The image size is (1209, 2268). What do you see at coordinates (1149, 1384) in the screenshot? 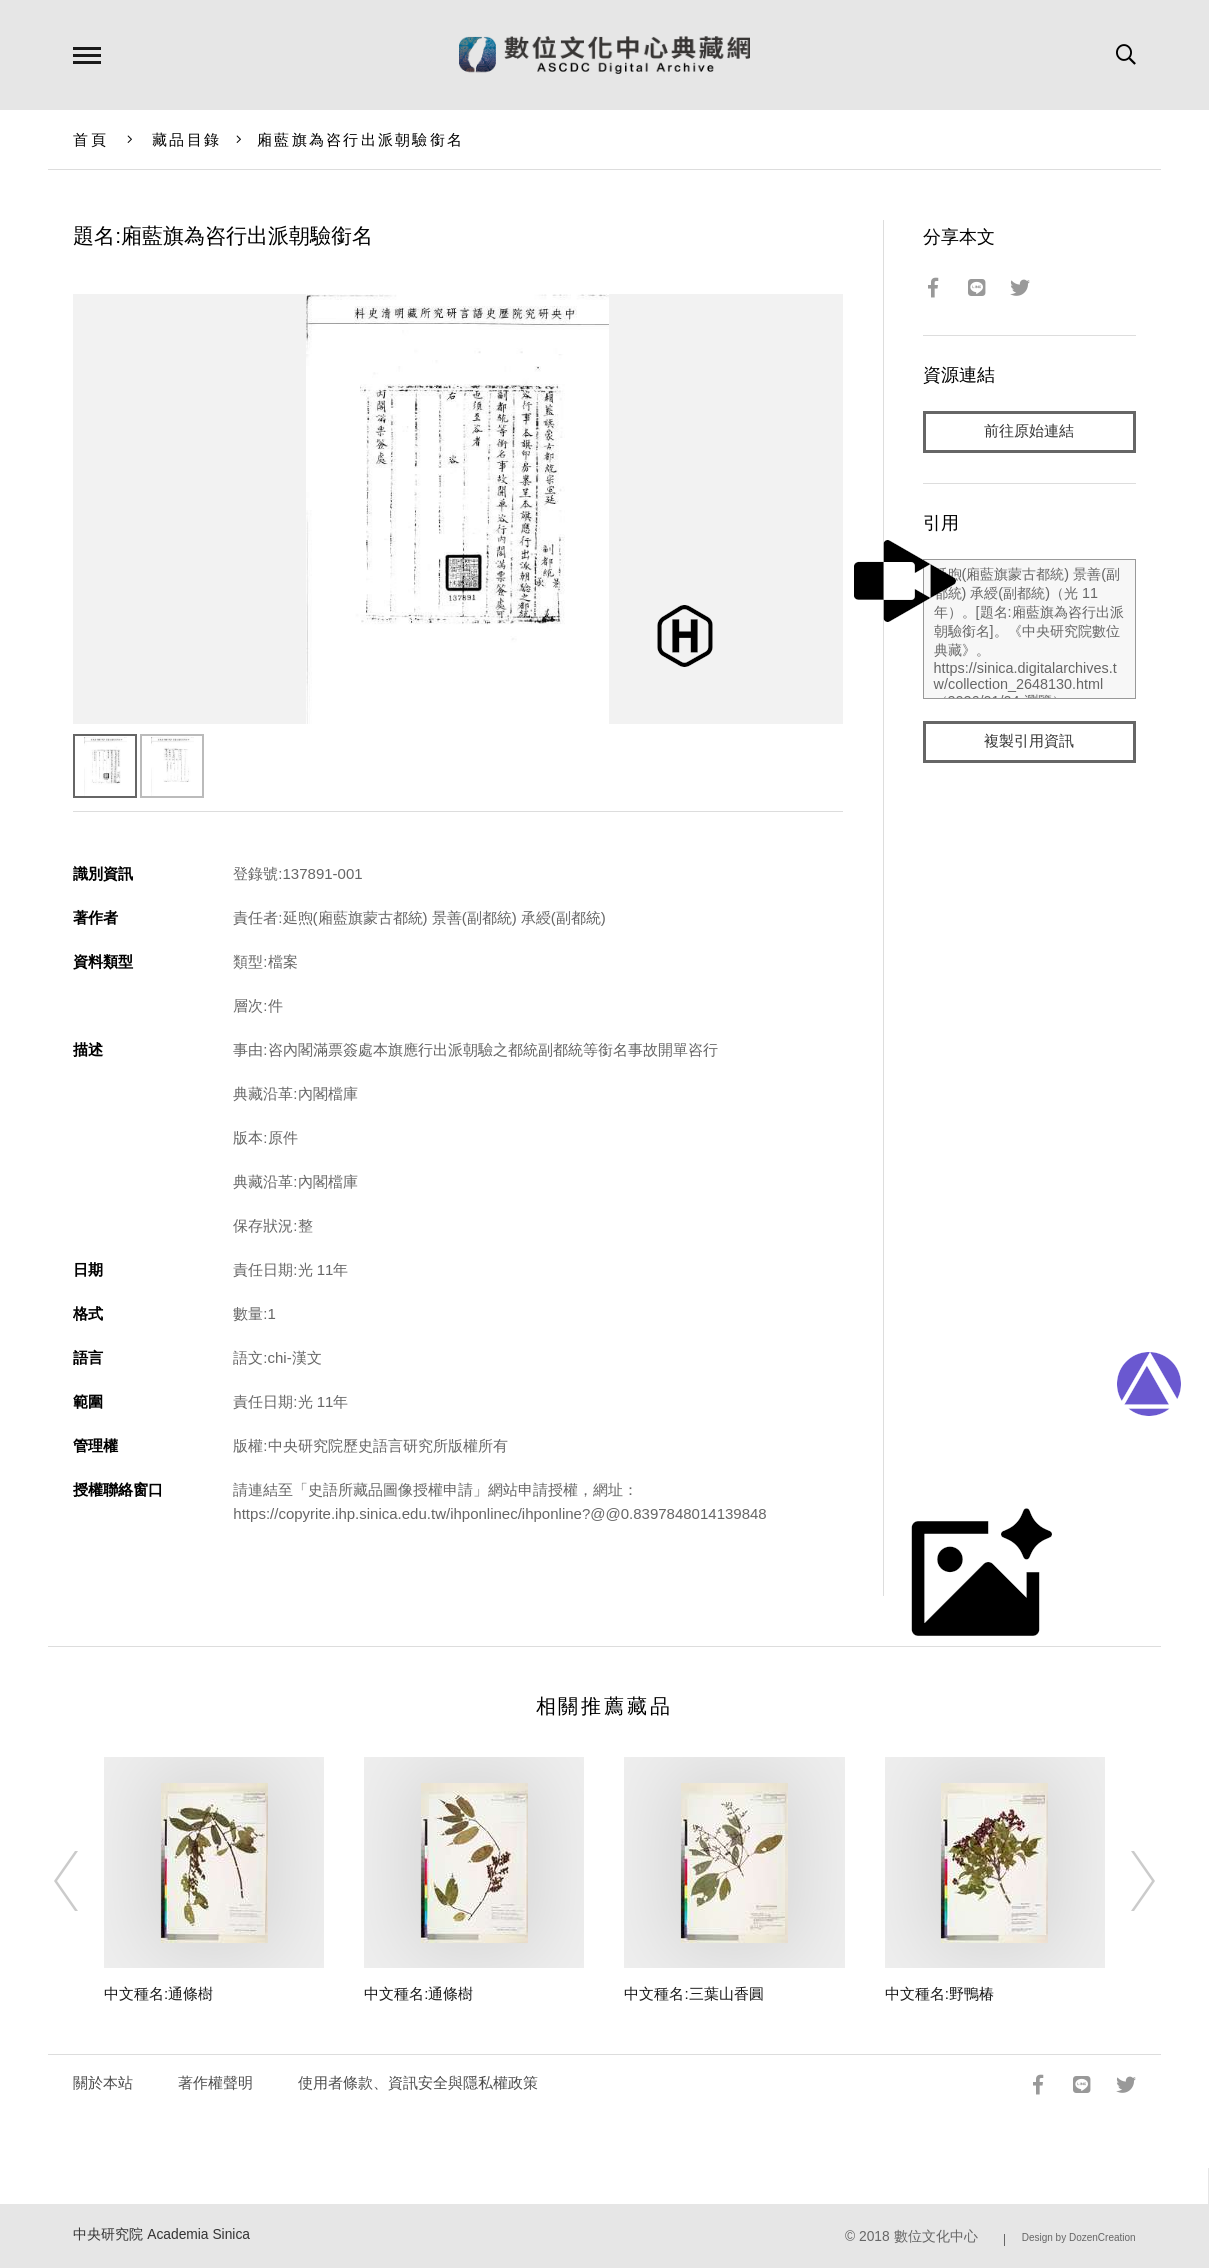
I see `interact.js library logo` at bounding box center [1149, 1384].